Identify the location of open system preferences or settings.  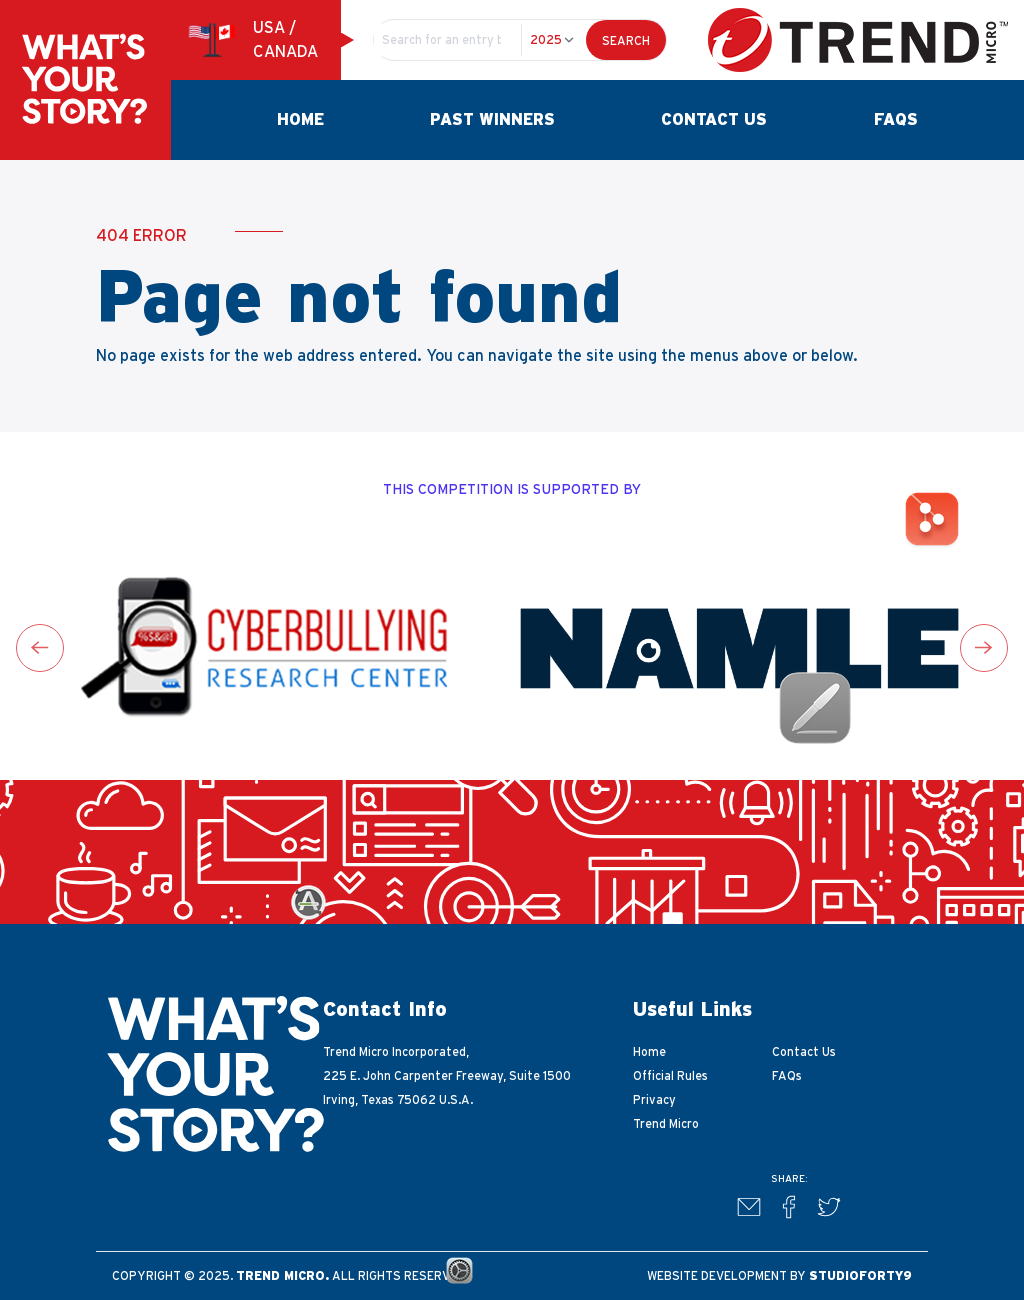
(459, 1270).